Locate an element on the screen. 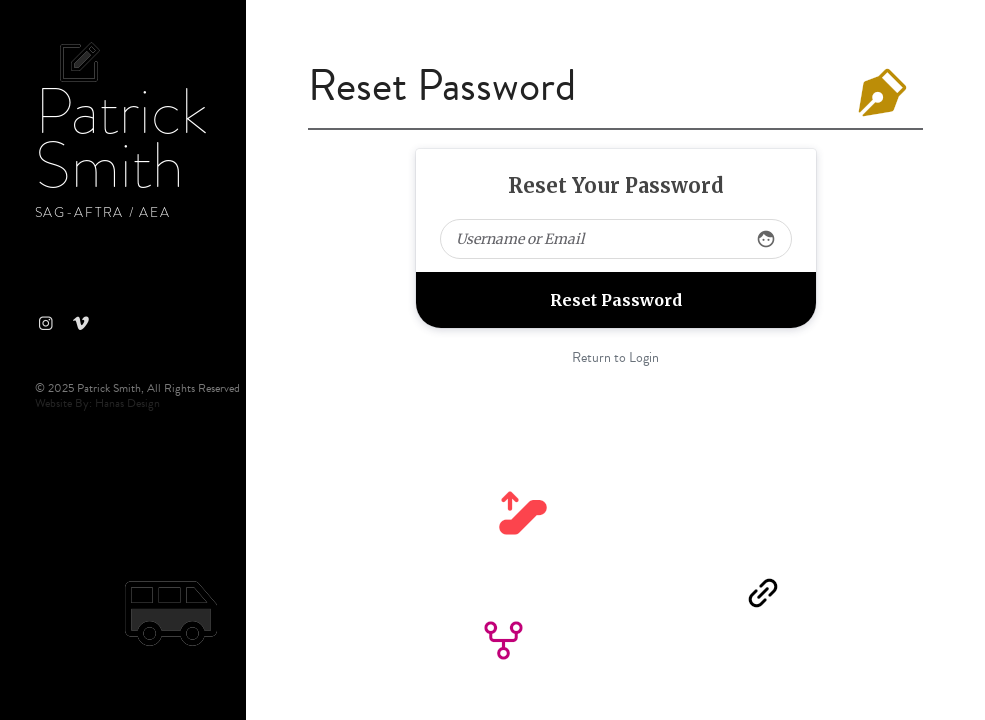 The height and width of the screenshot is (720, 985). escalator going up is located at coordinates (523, 513).